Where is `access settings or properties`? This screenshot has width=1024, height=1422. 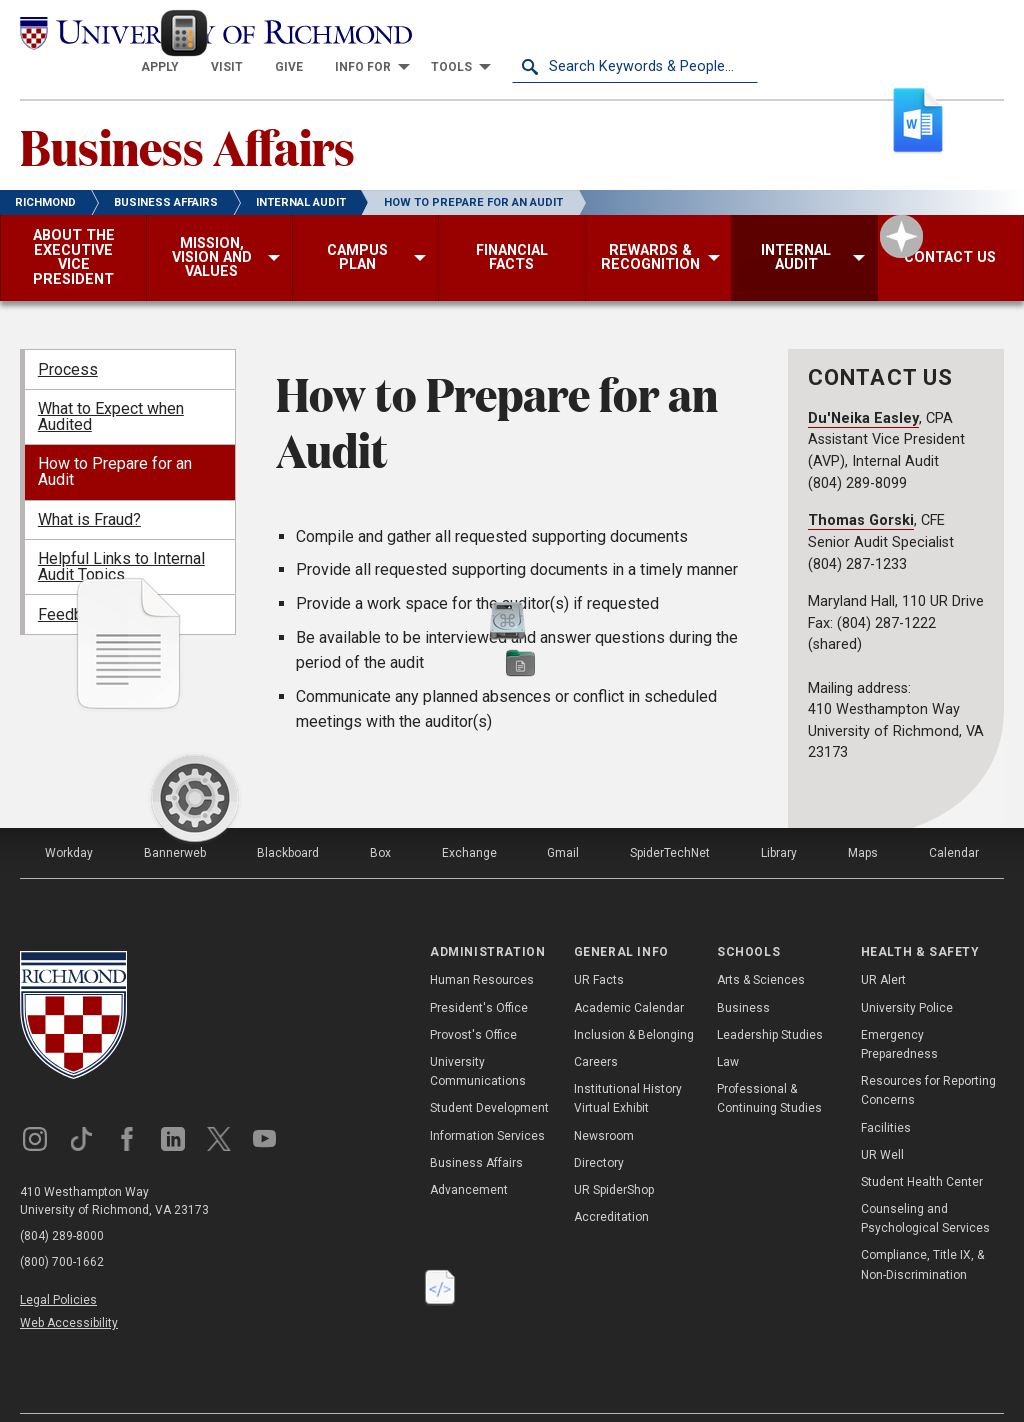 access settings or properties is located at coordinates (195, 798).